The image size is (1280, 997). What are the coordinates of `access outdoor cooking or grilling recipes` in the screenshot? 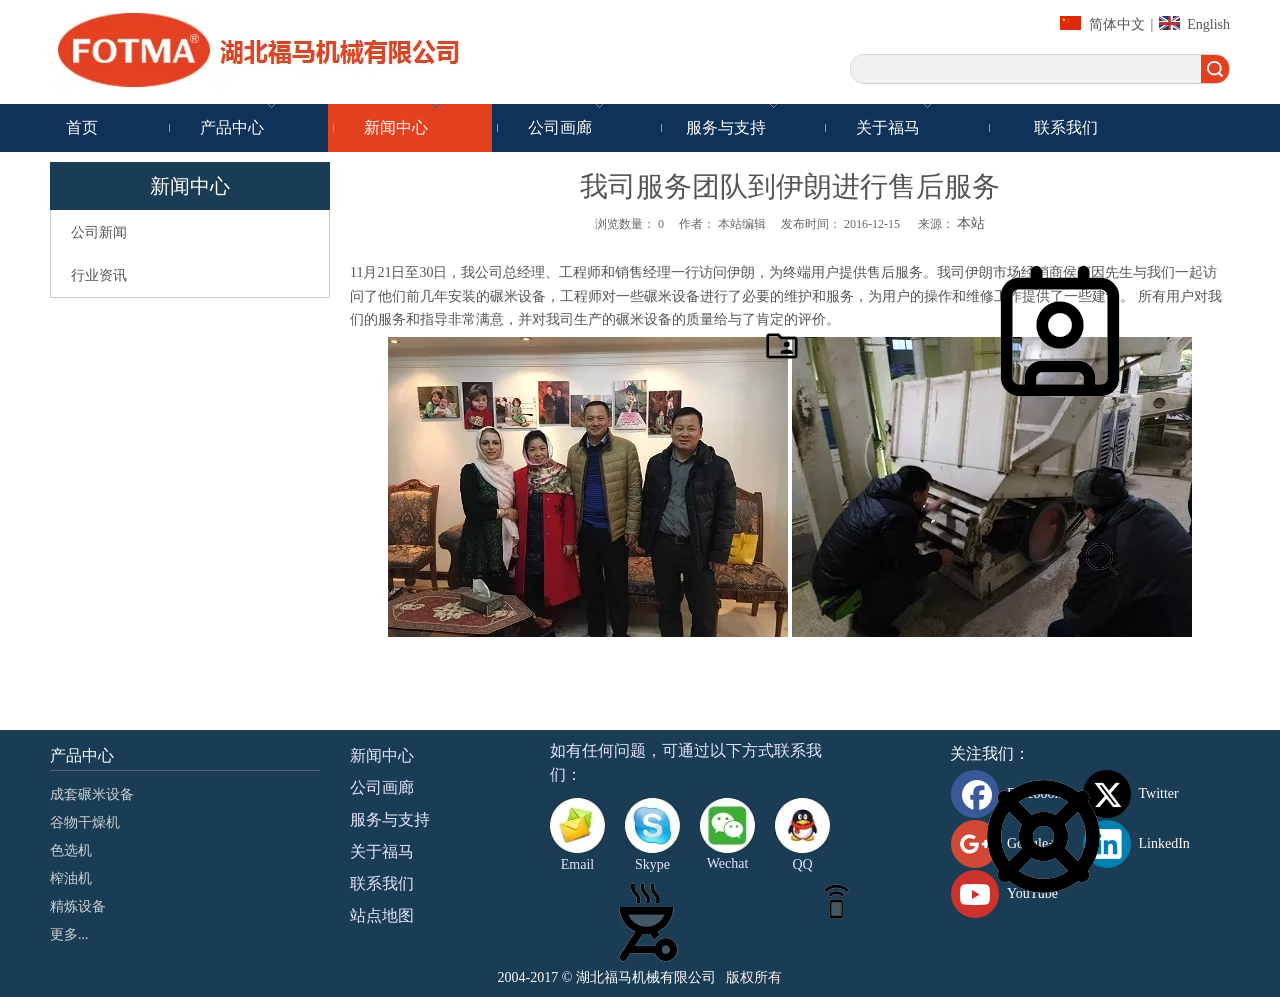 It's located at (646, 922).